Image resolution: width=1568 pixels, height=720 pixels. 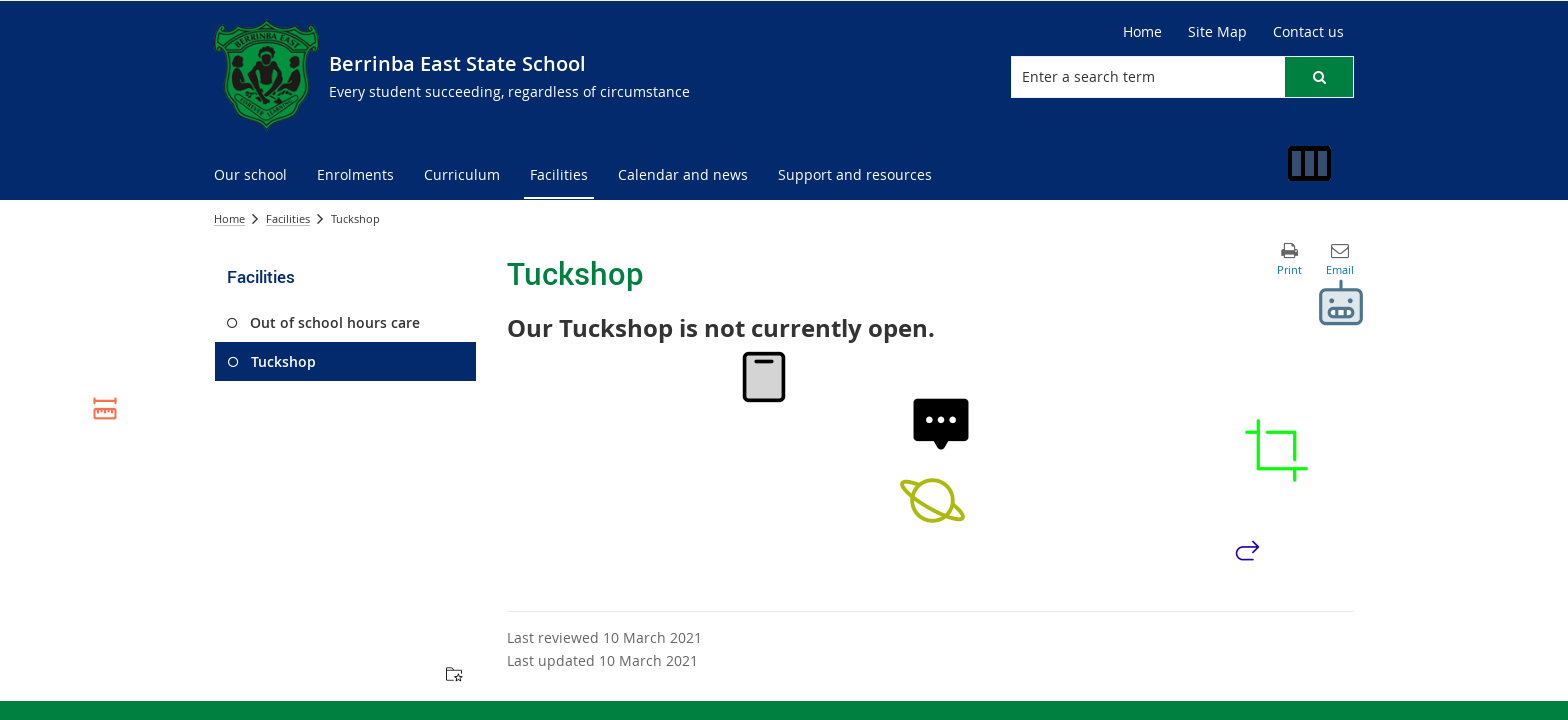 I want to click on access your starred or favorite files, so click(x=454, y=674).